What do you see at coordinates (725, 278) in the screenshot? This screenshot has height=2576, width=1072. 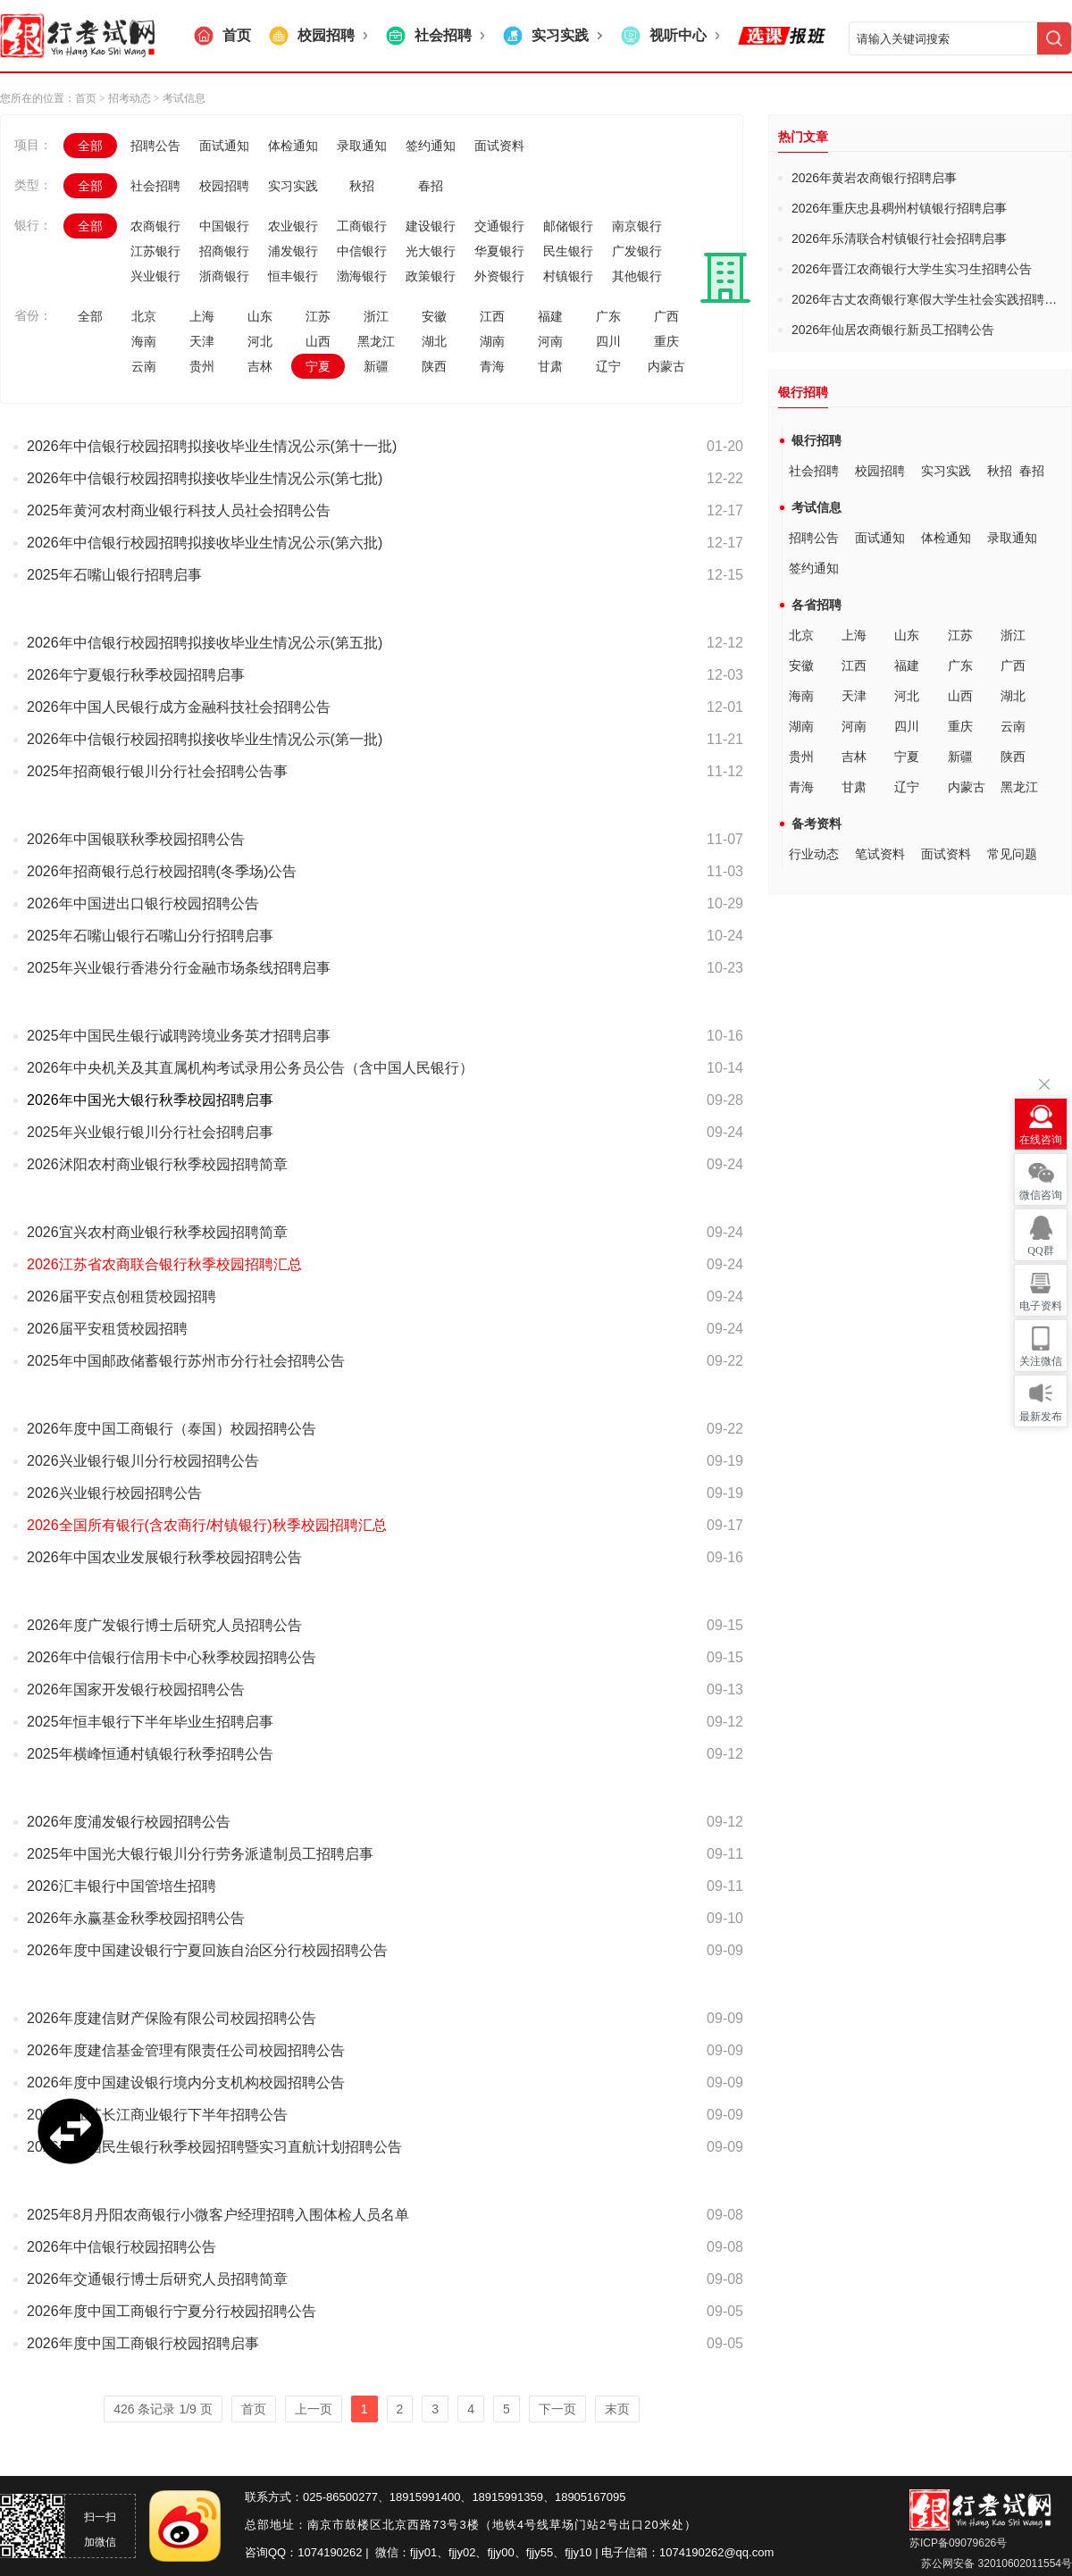 I see `view building or office location` at bounding box center [725, 278].